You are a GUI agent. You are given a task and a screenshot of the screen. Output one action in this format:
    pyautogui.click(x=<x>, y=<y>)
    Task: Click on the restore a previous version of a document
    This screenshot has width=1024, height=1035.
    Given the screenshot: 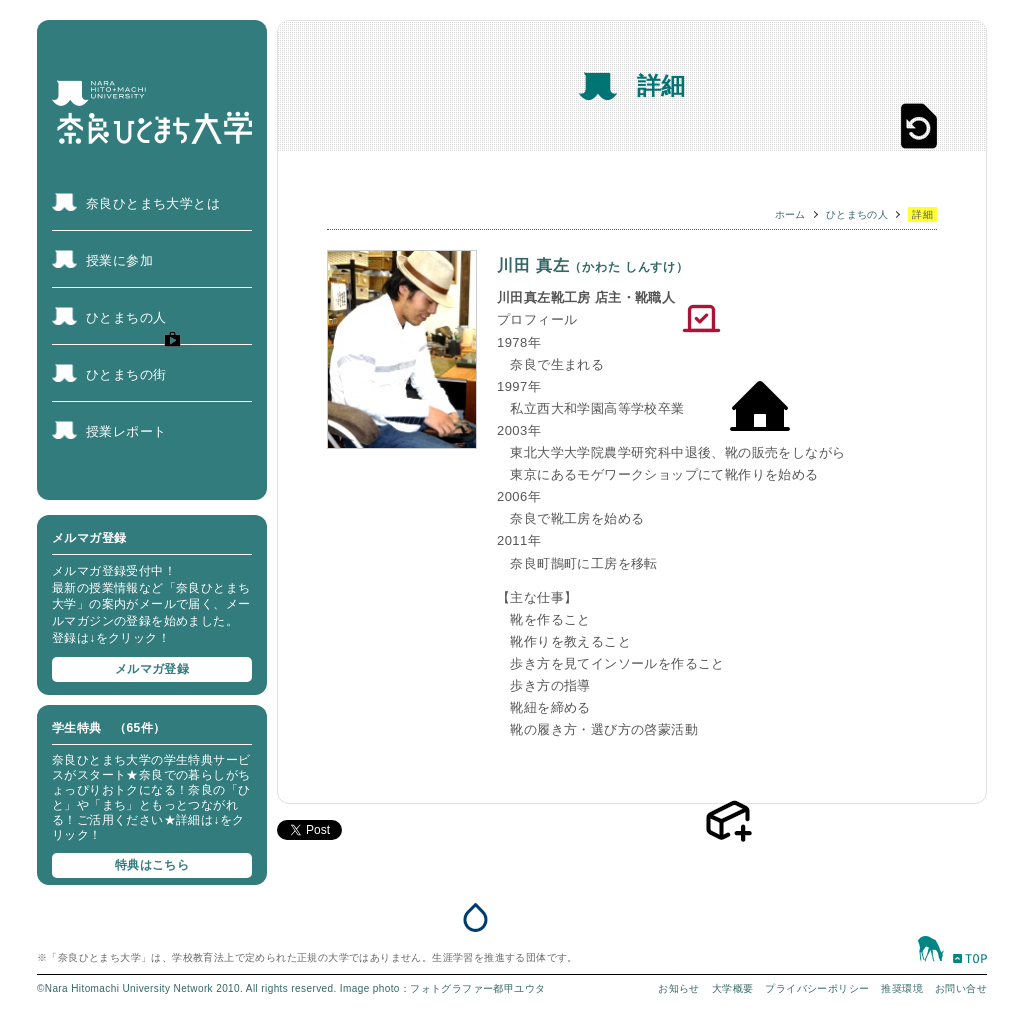 What is the action you would take?
    pyautogui.click(x=919, y=126)
    